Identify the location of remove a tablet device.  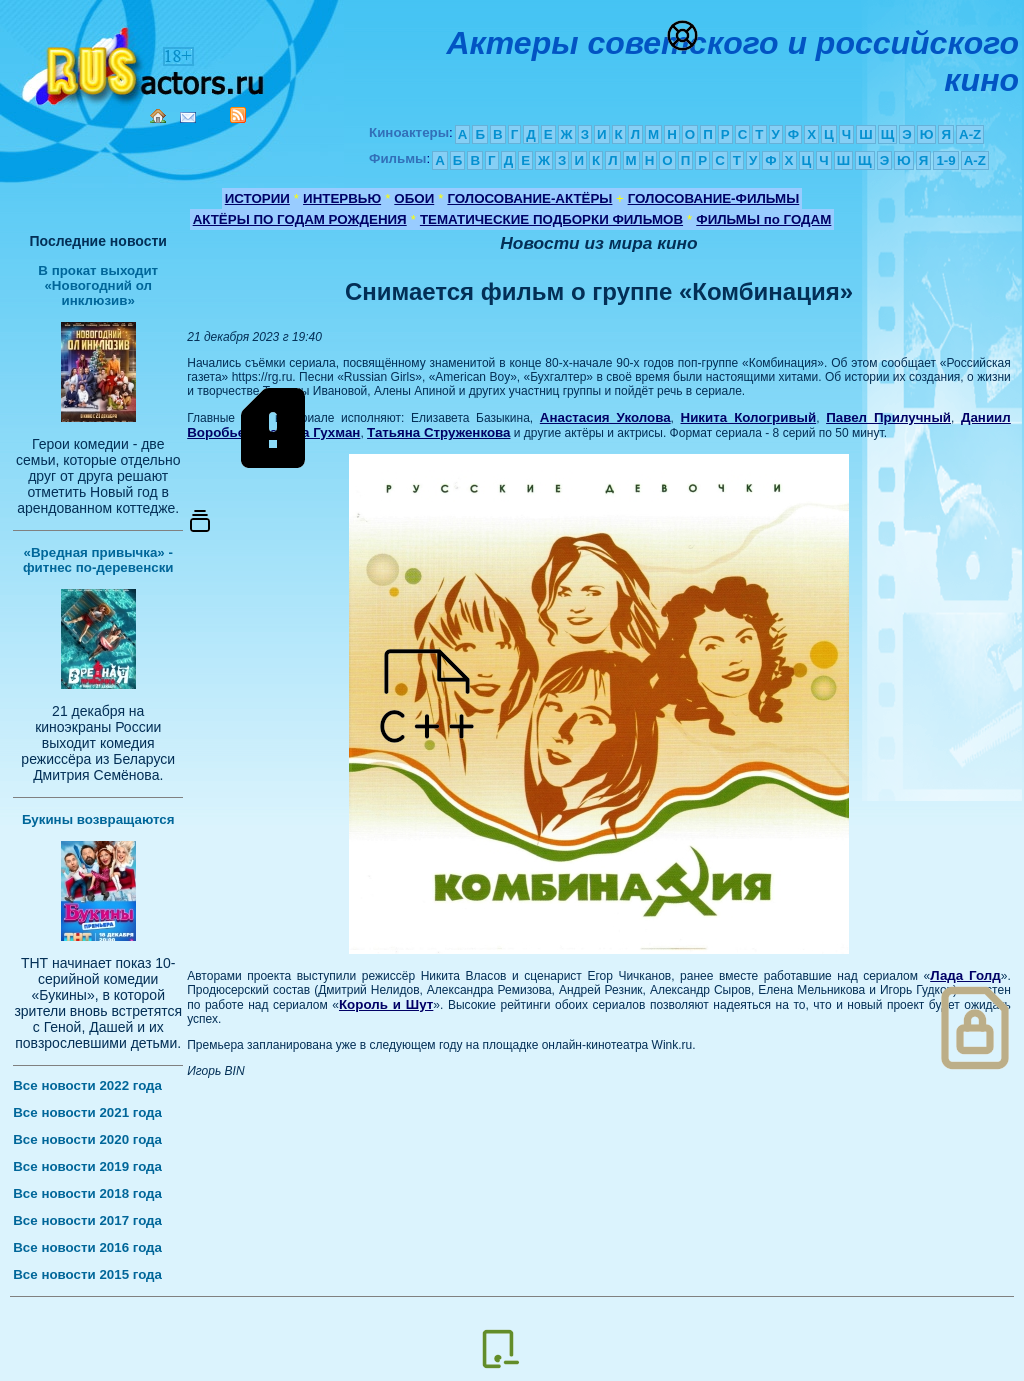
(498, 1349).